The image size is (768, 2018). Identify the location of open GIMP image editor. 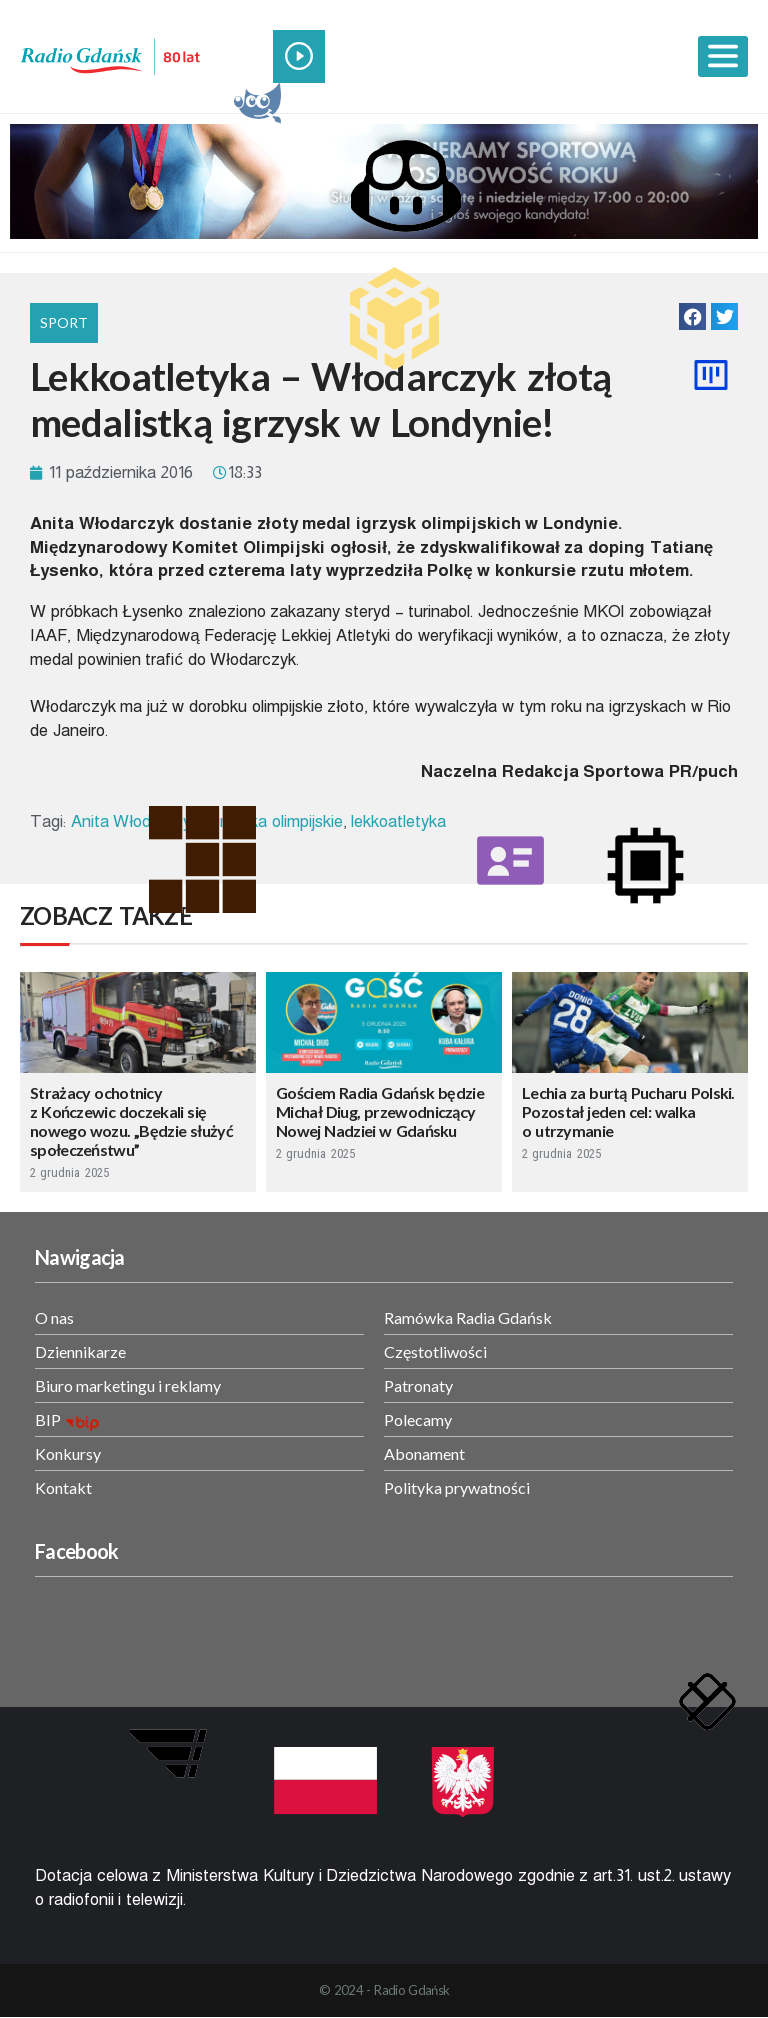
(257, 103).